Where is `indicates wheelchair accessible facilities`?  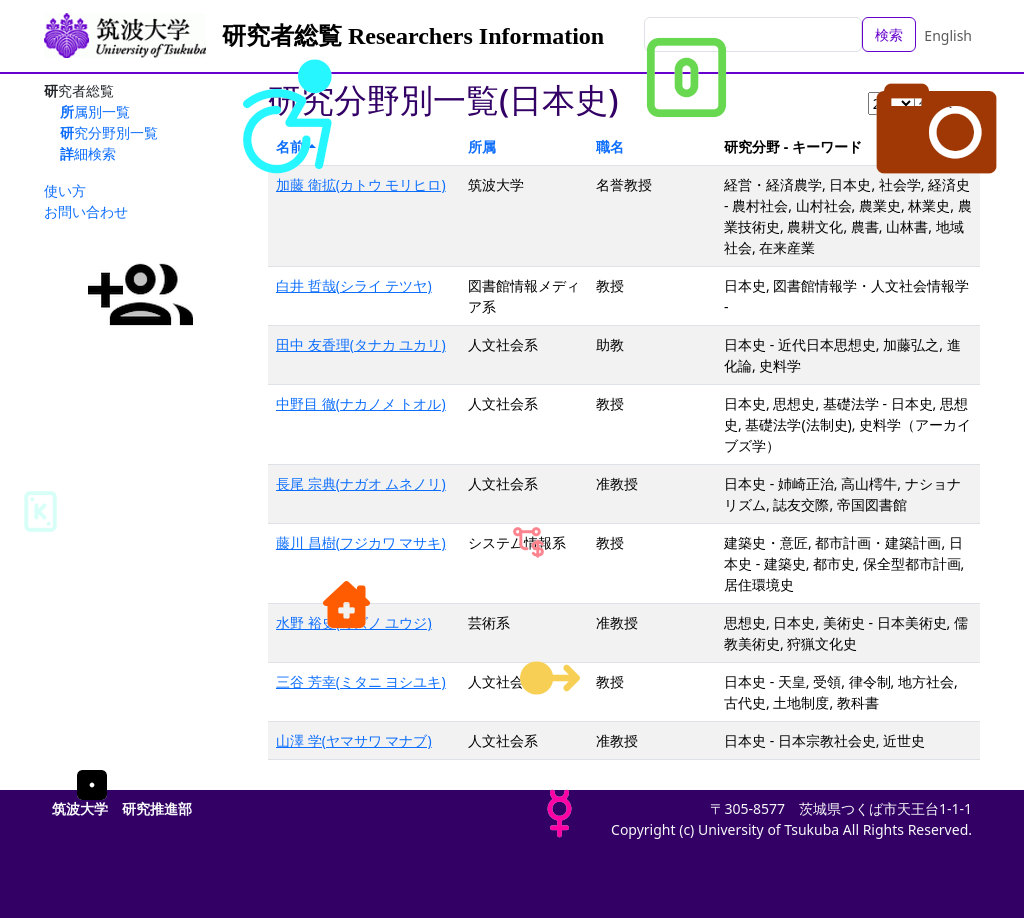 indicates wheelchair accessible facilities is located at coordinates (289, 118).